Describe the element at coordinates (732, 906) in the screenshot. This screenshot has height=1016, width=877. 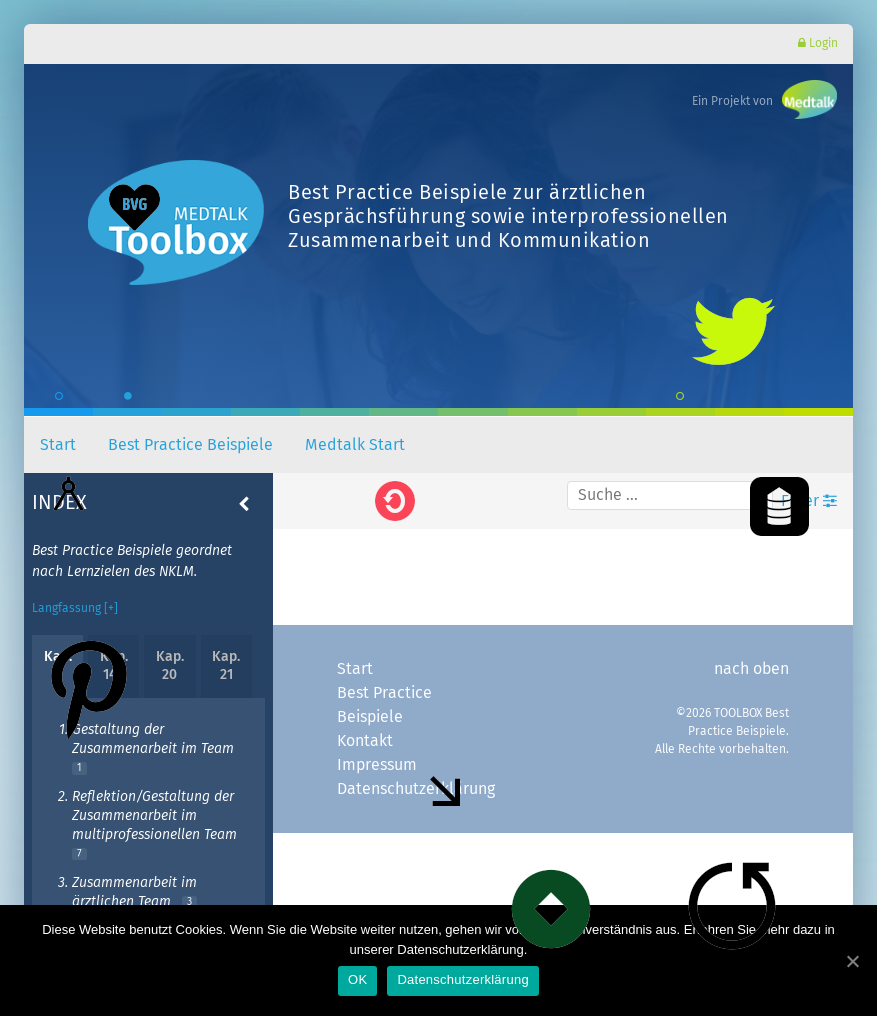
I see `reset to previous state` at that location.